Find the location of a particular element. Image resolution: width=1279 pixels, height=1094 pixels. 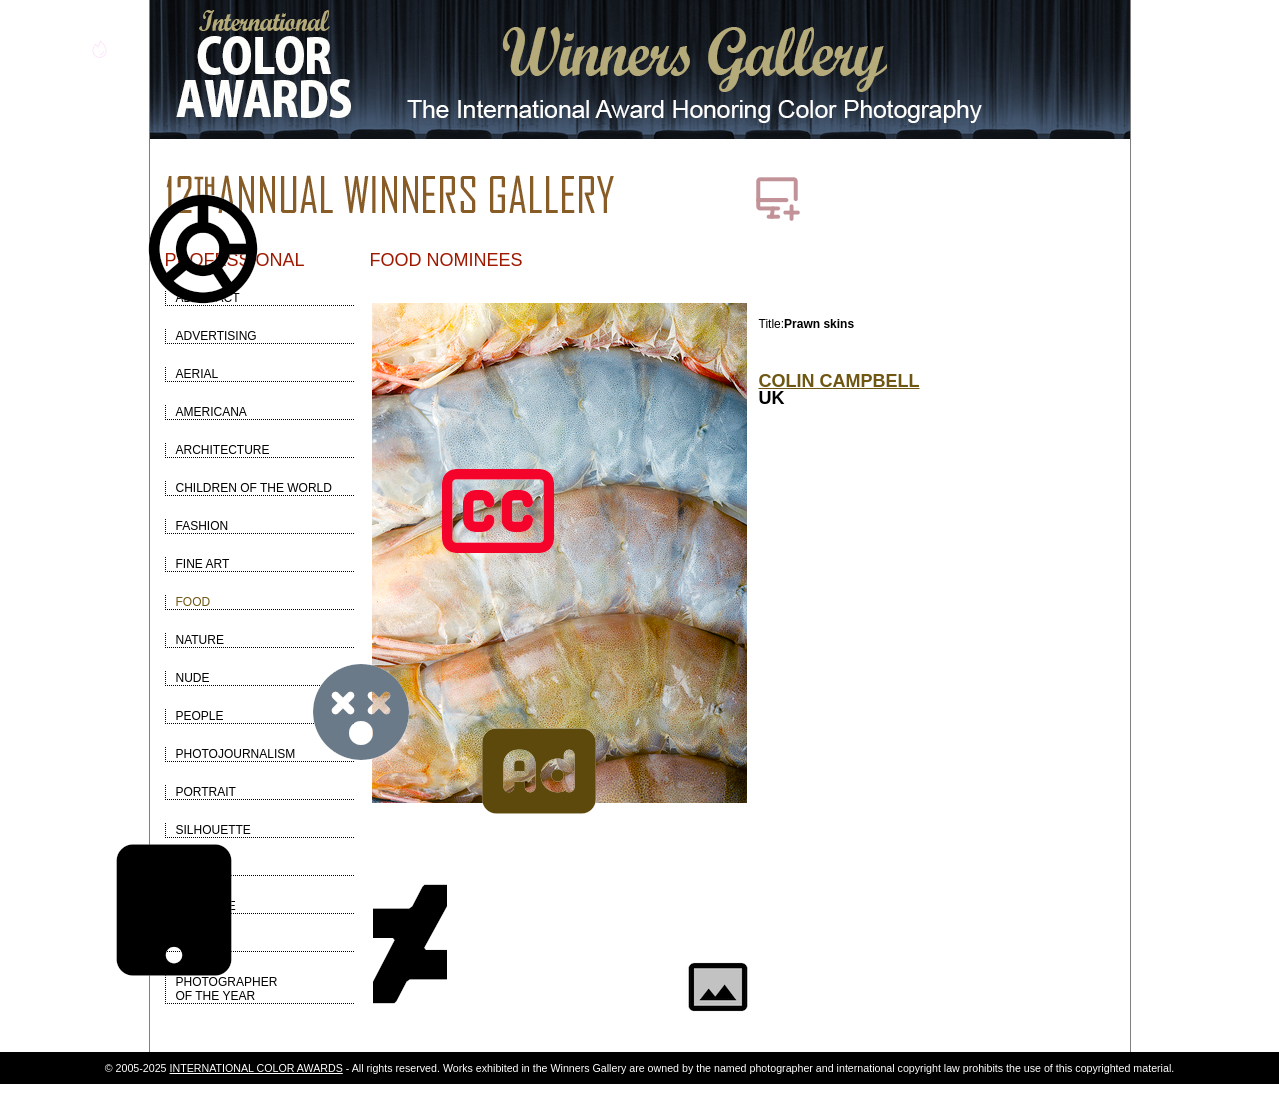

tablet device with home button is located at coordinates (174, 910).